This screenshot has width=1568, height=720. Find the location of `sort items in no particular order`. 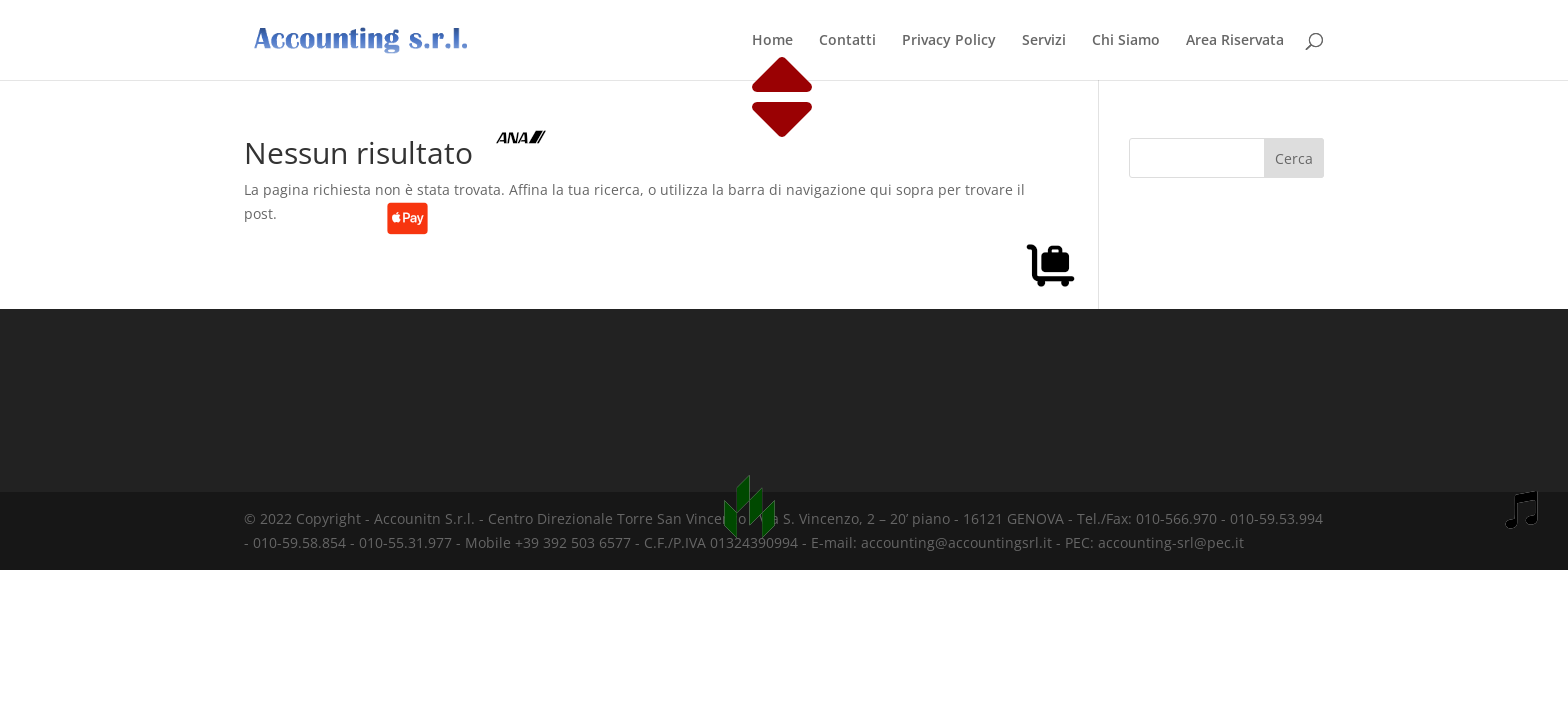

sort items in no particular order is located at coordinates (782, 97).